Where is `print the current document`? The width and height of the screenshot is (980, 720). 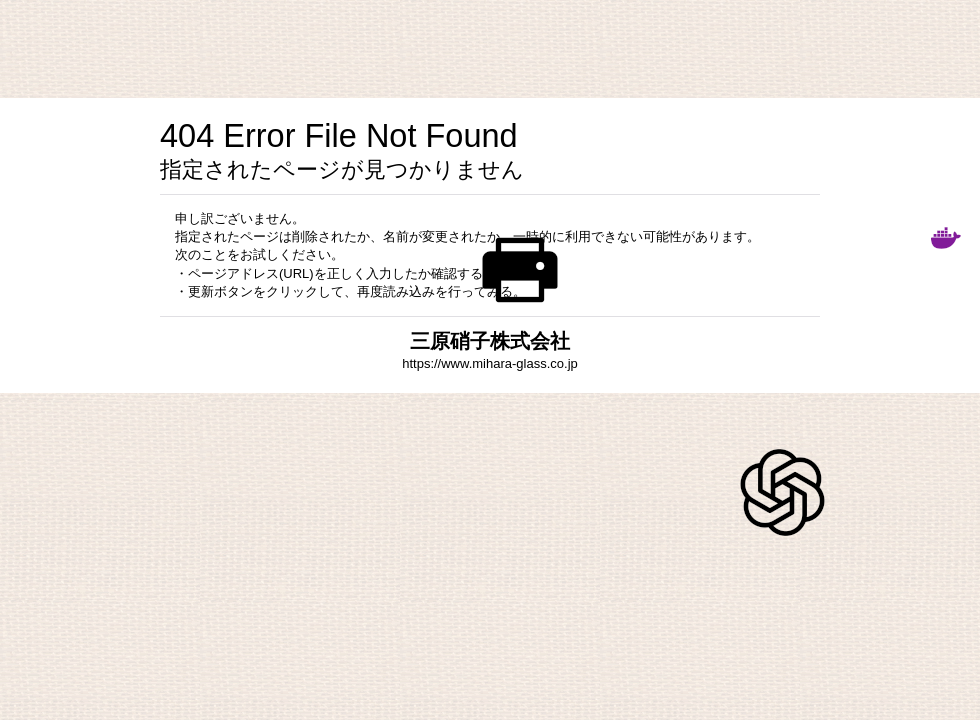
print the current document is located at coordinates (520, 270).